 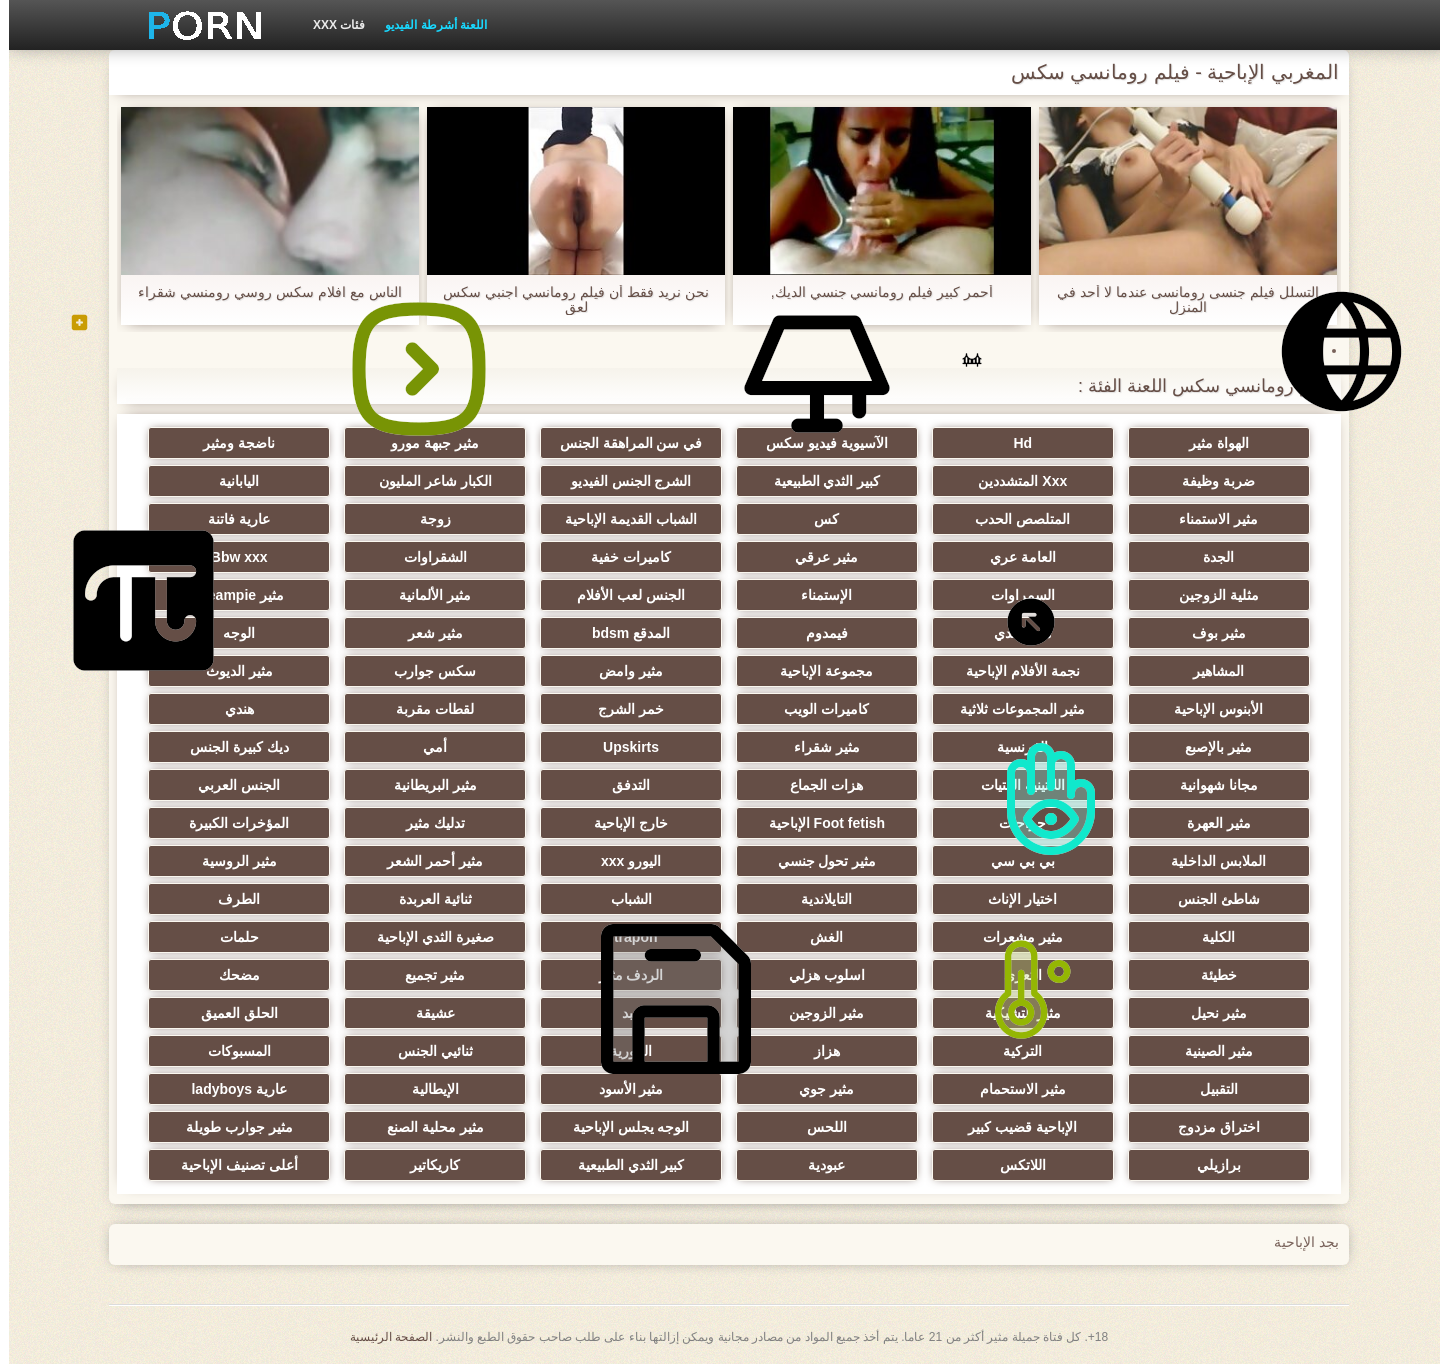 What do you see at coordinates (972, 360) in the screenshot?
I see `navigate to bridges or overpasses on a map` at bounding box center [972, 360].